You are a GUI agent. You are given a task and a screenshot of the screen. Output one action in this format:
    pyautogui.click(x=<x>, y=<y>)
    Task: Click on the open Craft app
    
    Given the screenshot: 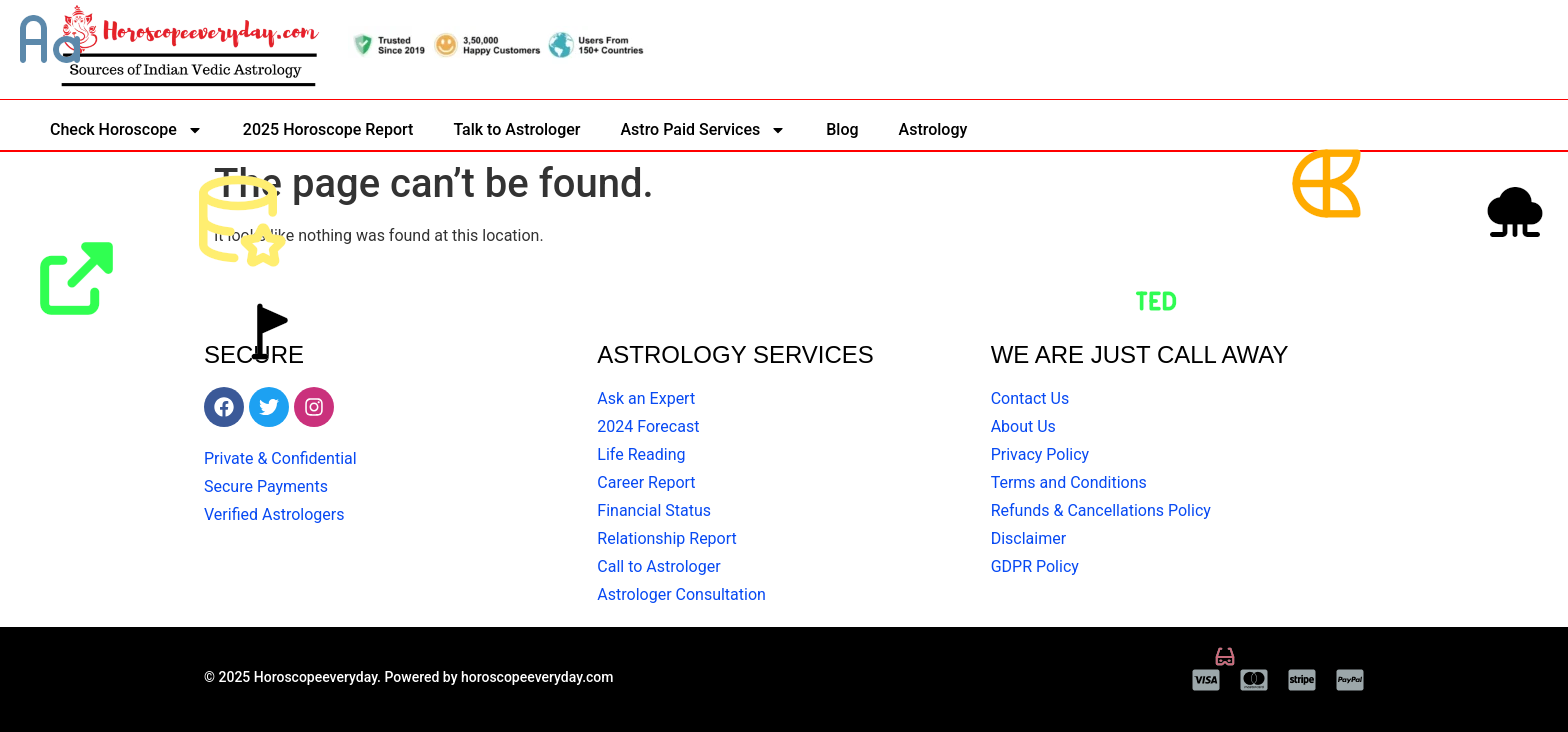 What is the action you would take?
    pyautogui.click(x=1326, y=183)
    